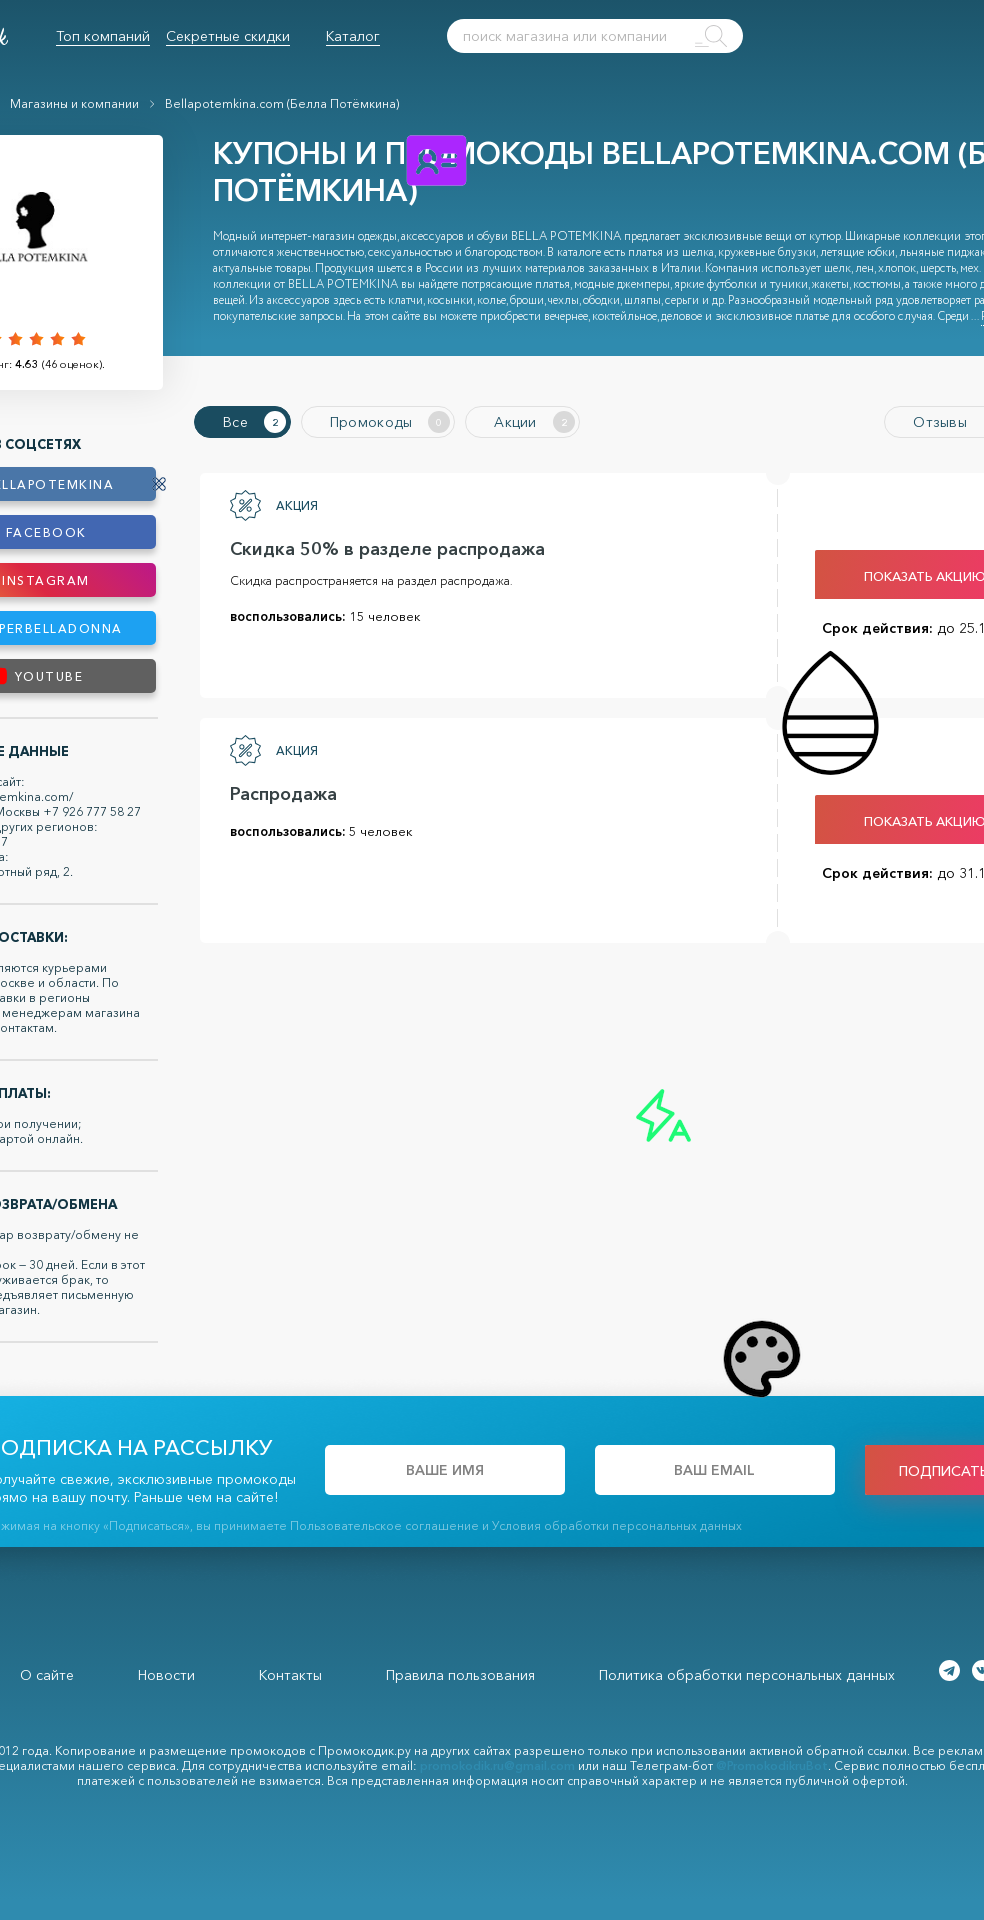 The image size is (984, 1920). I want to click on open color picker or theme options, so click(762, 1359).